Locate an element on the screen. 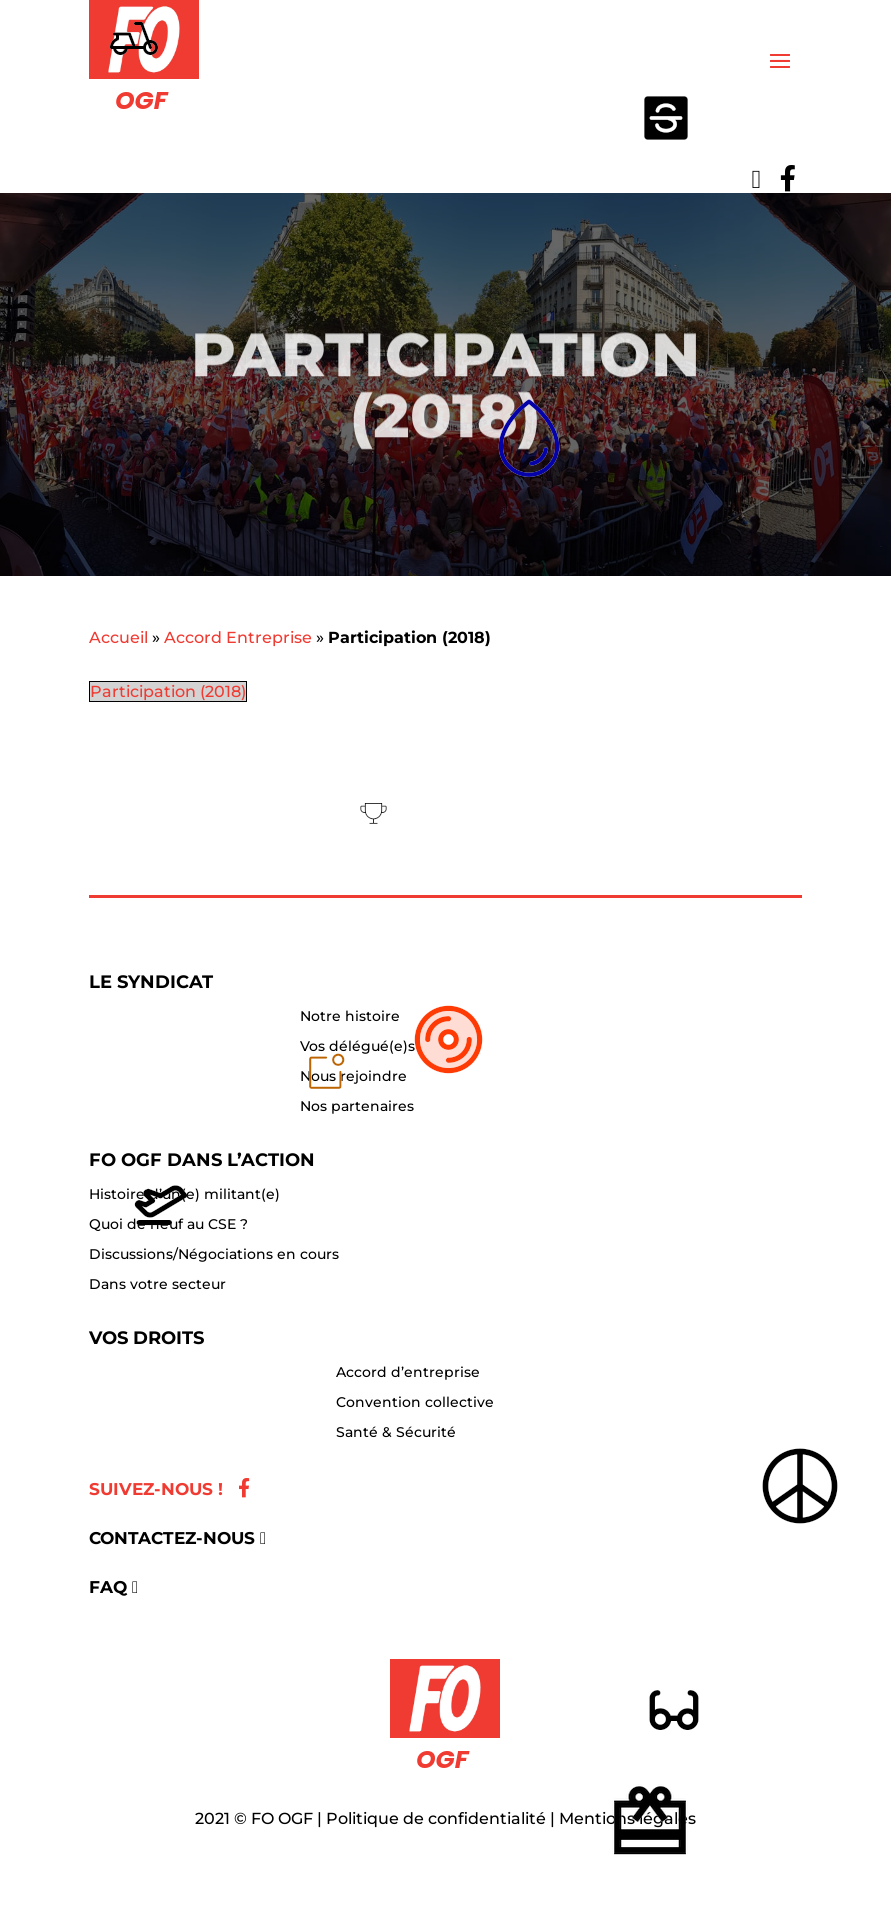 The height and width of the screenshot is (1909, 891). apply strikethrough formatting to selected text is located at coordinates (666, 118).